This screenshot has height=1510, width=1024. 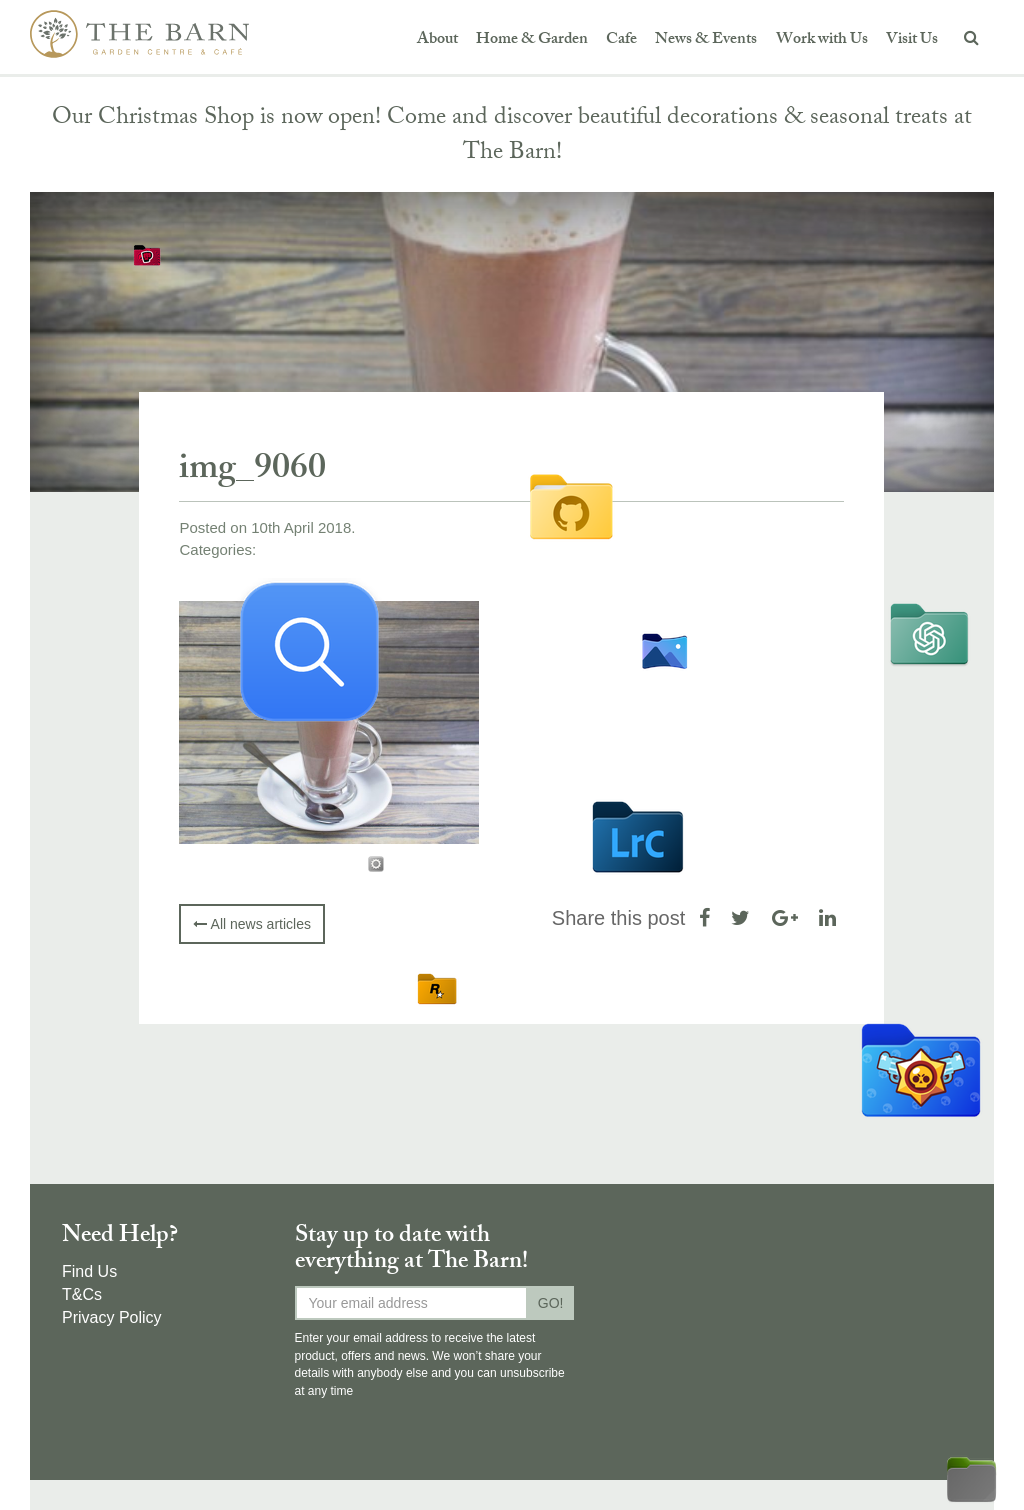 I want to click on open adobe lightroom classic project folder, so click(x=637, y=839).